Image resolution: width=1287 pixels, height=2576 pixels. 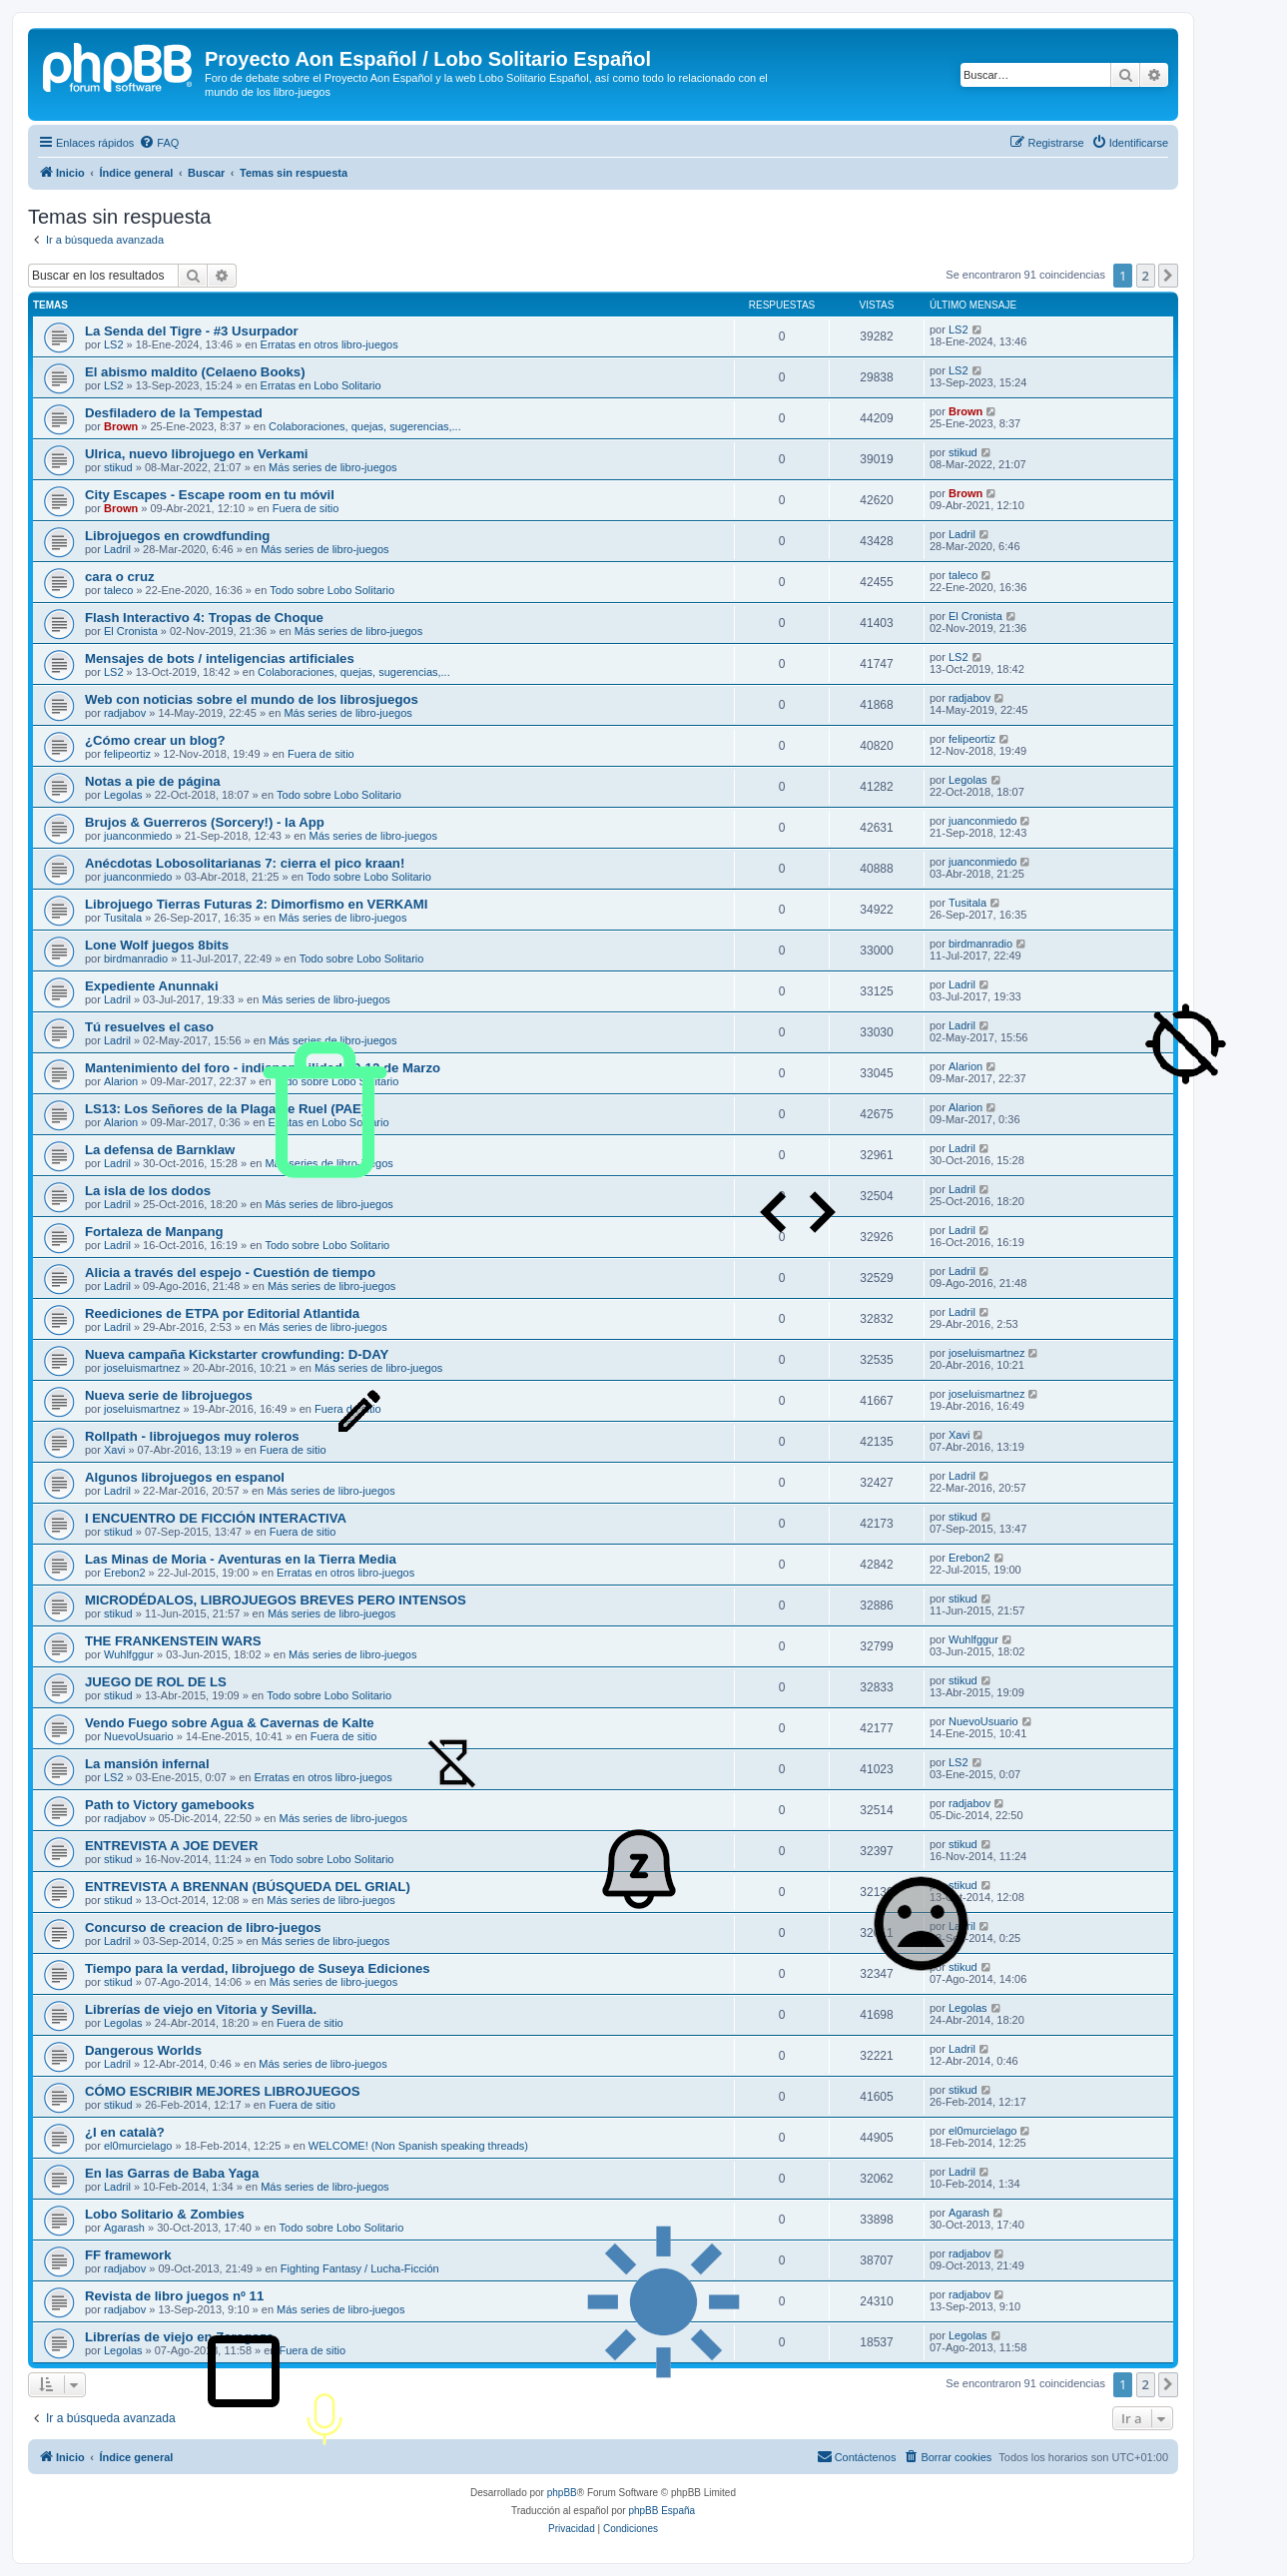 What do you see at coordinates (921, 1923) in the screenshot?
I see `indicate a negative reaction or dislike` at bounding box center [921, 1923].